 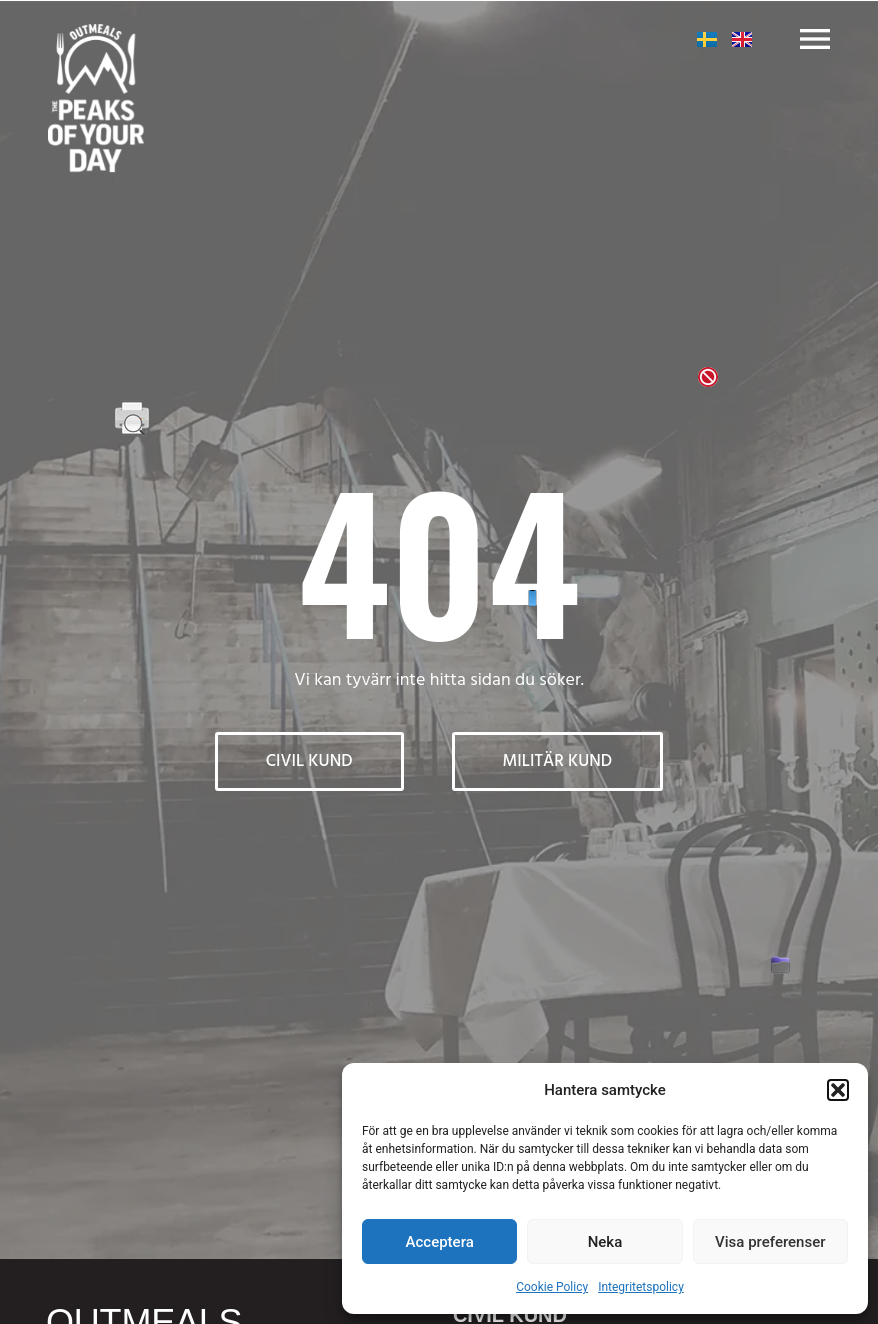 I want to click on delete selected email message, so click(x=708, y=377).